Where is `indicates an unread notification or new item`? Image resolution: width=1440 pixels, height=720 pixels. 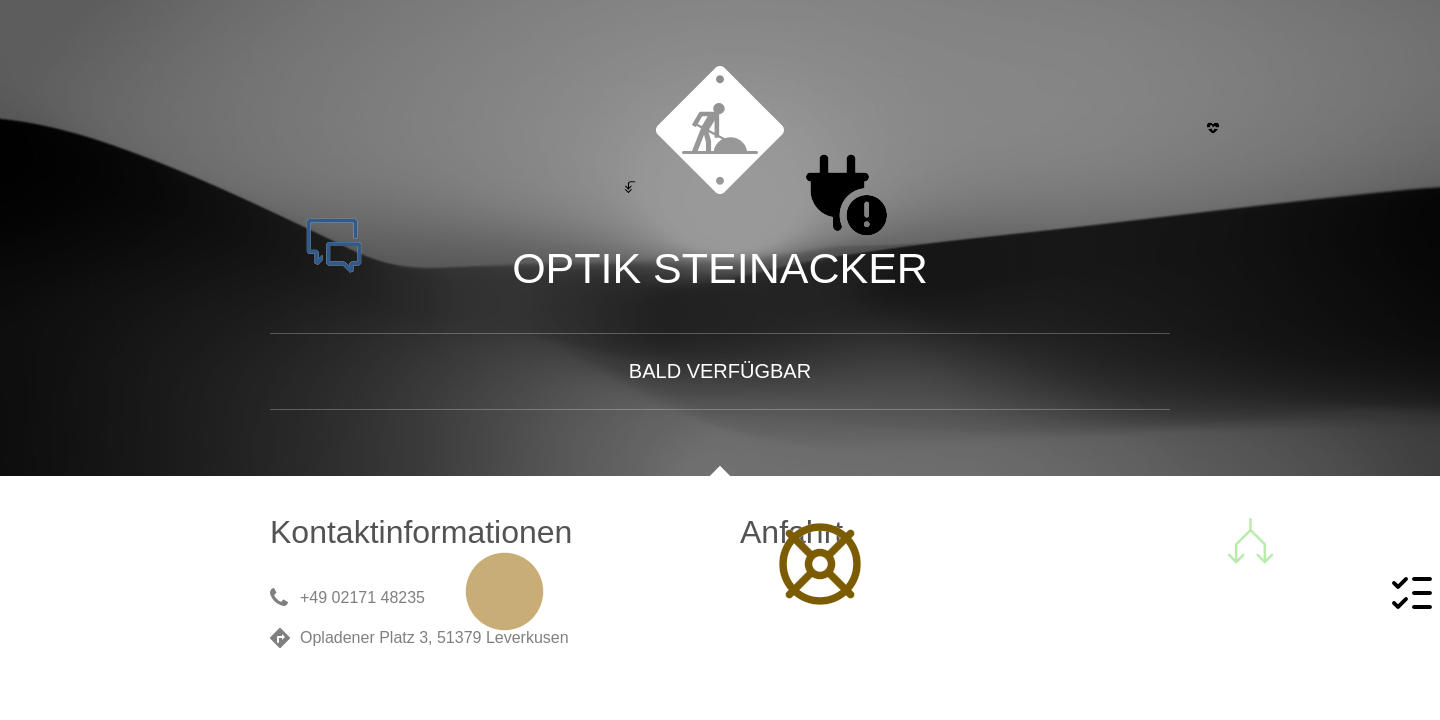
indicates an unread notification or new item is located at coordinates (504, 591).